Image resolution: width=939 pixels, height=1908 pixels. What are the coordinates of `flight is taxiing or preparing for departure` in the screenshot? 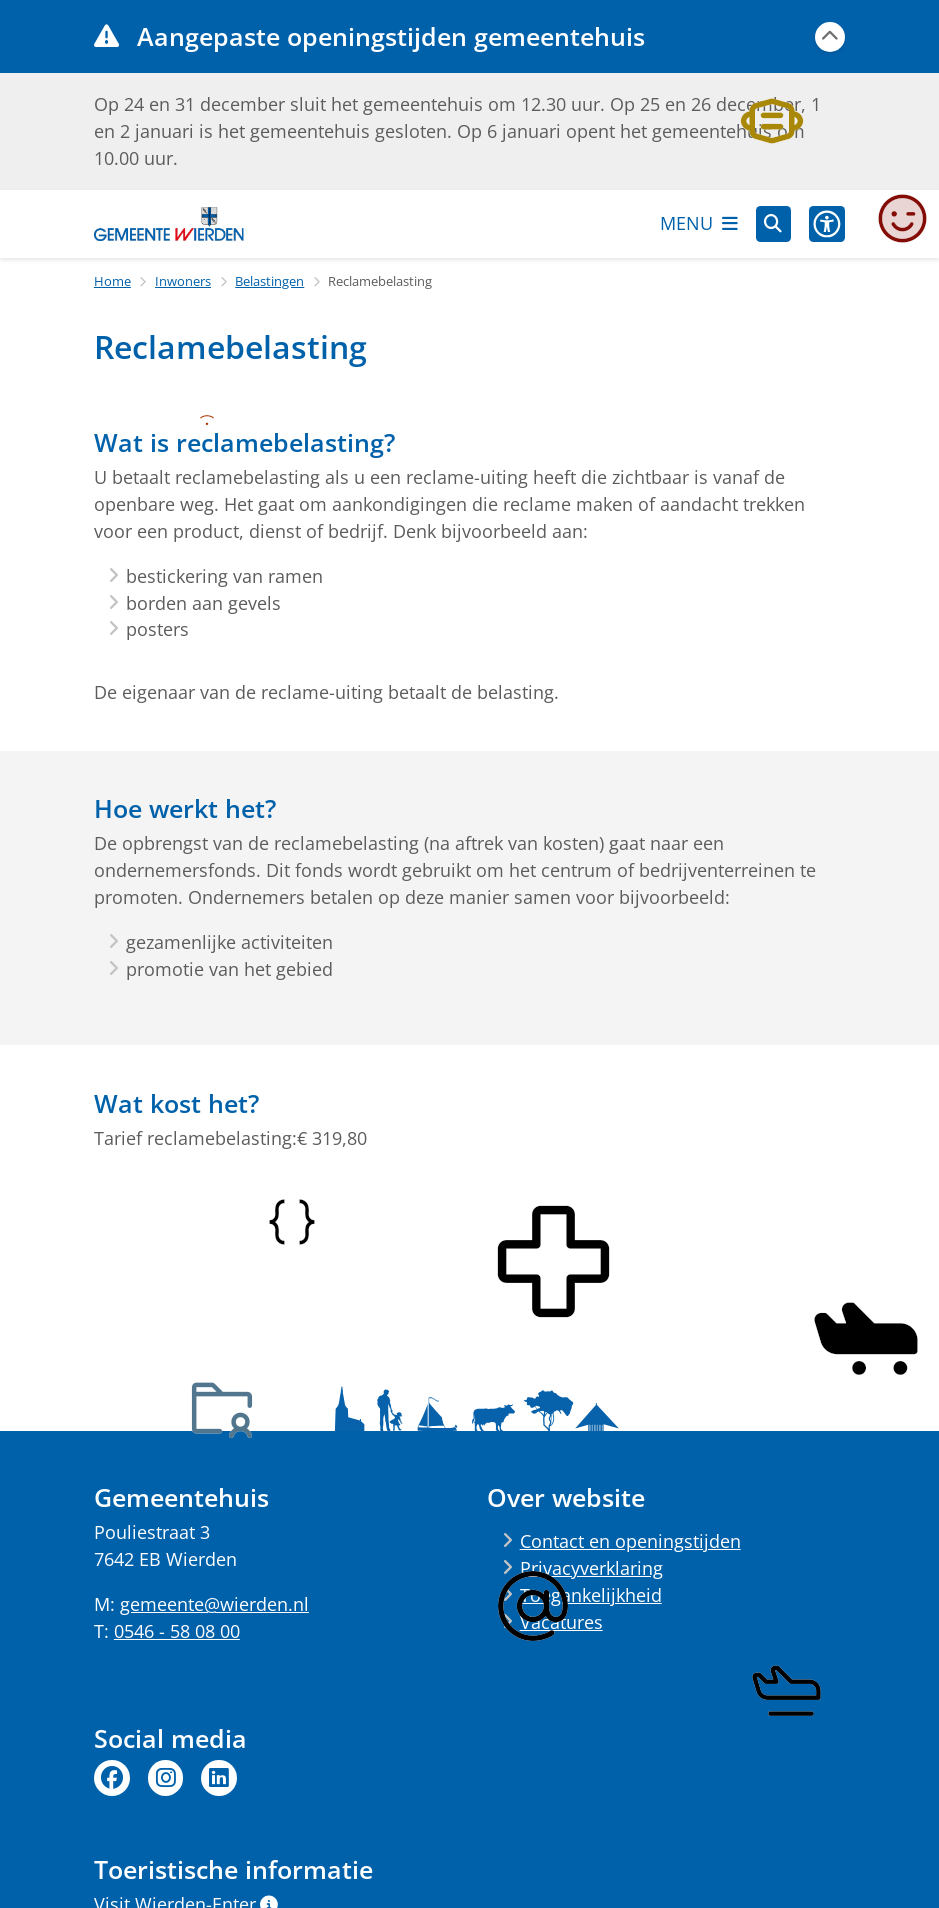 It's located at (866, 1337).